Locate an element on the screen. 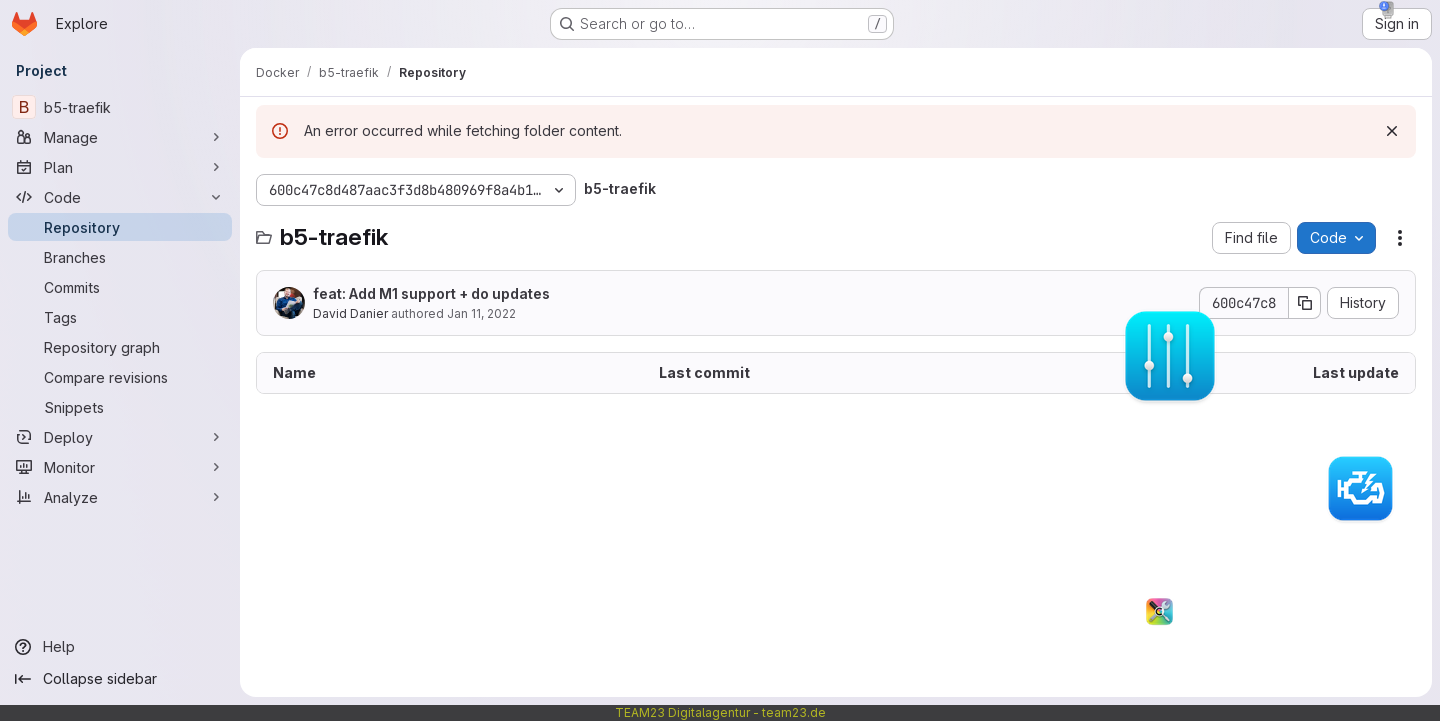  diagnose and troubleshoot SELinux security alerts is located at coordinates (1360, 488).